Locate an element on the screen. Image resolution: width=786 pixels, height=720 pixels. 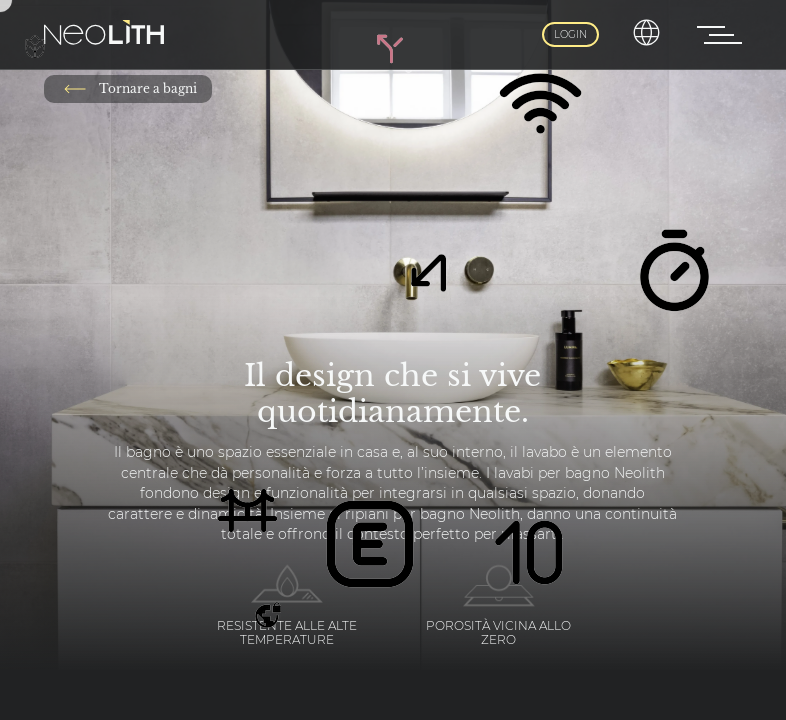
indicates item number 10 in a list or sequence is located at coordinates (530, 552).